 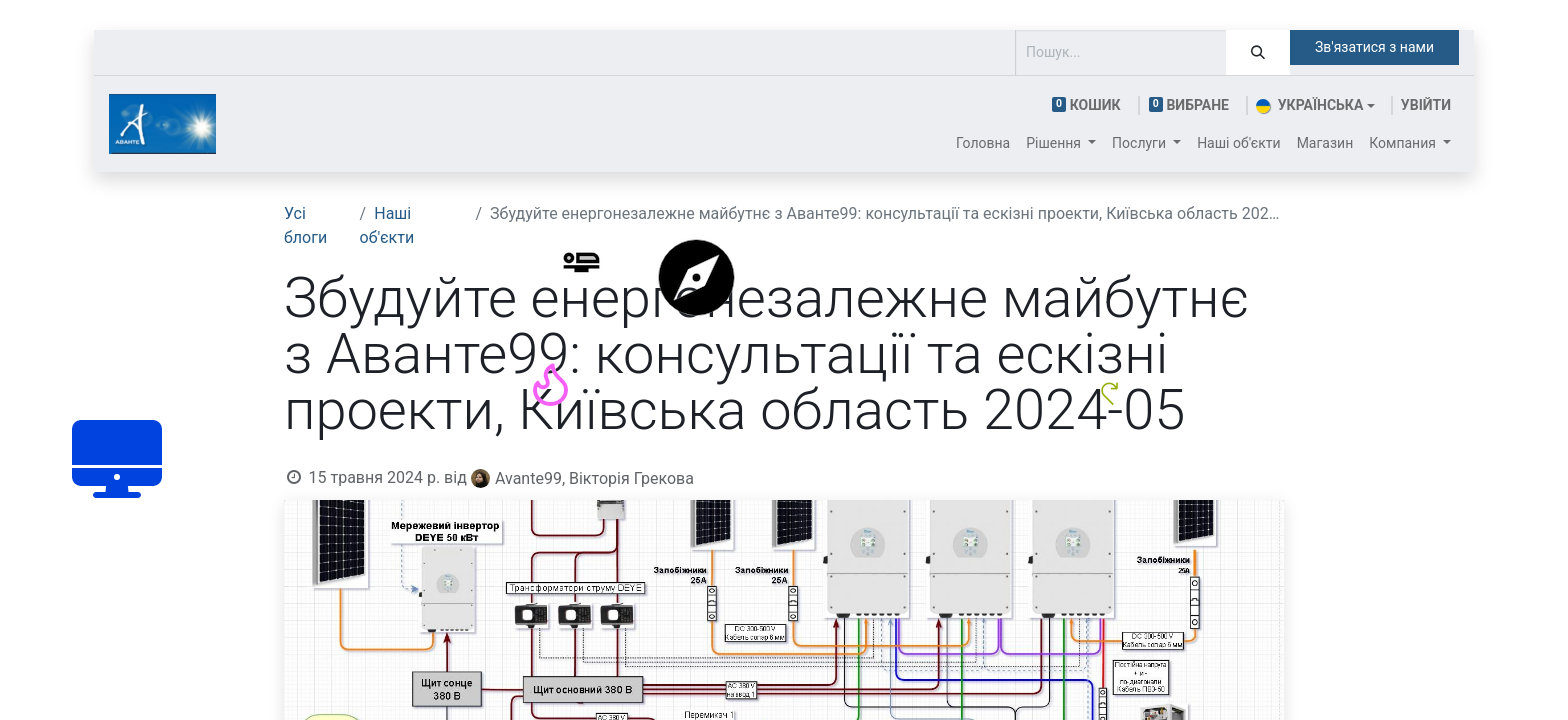 What do you see at coordinates (1110, 393) in the screenshot?
I see `redo the last undone action` at bounding box center [1110, 393].